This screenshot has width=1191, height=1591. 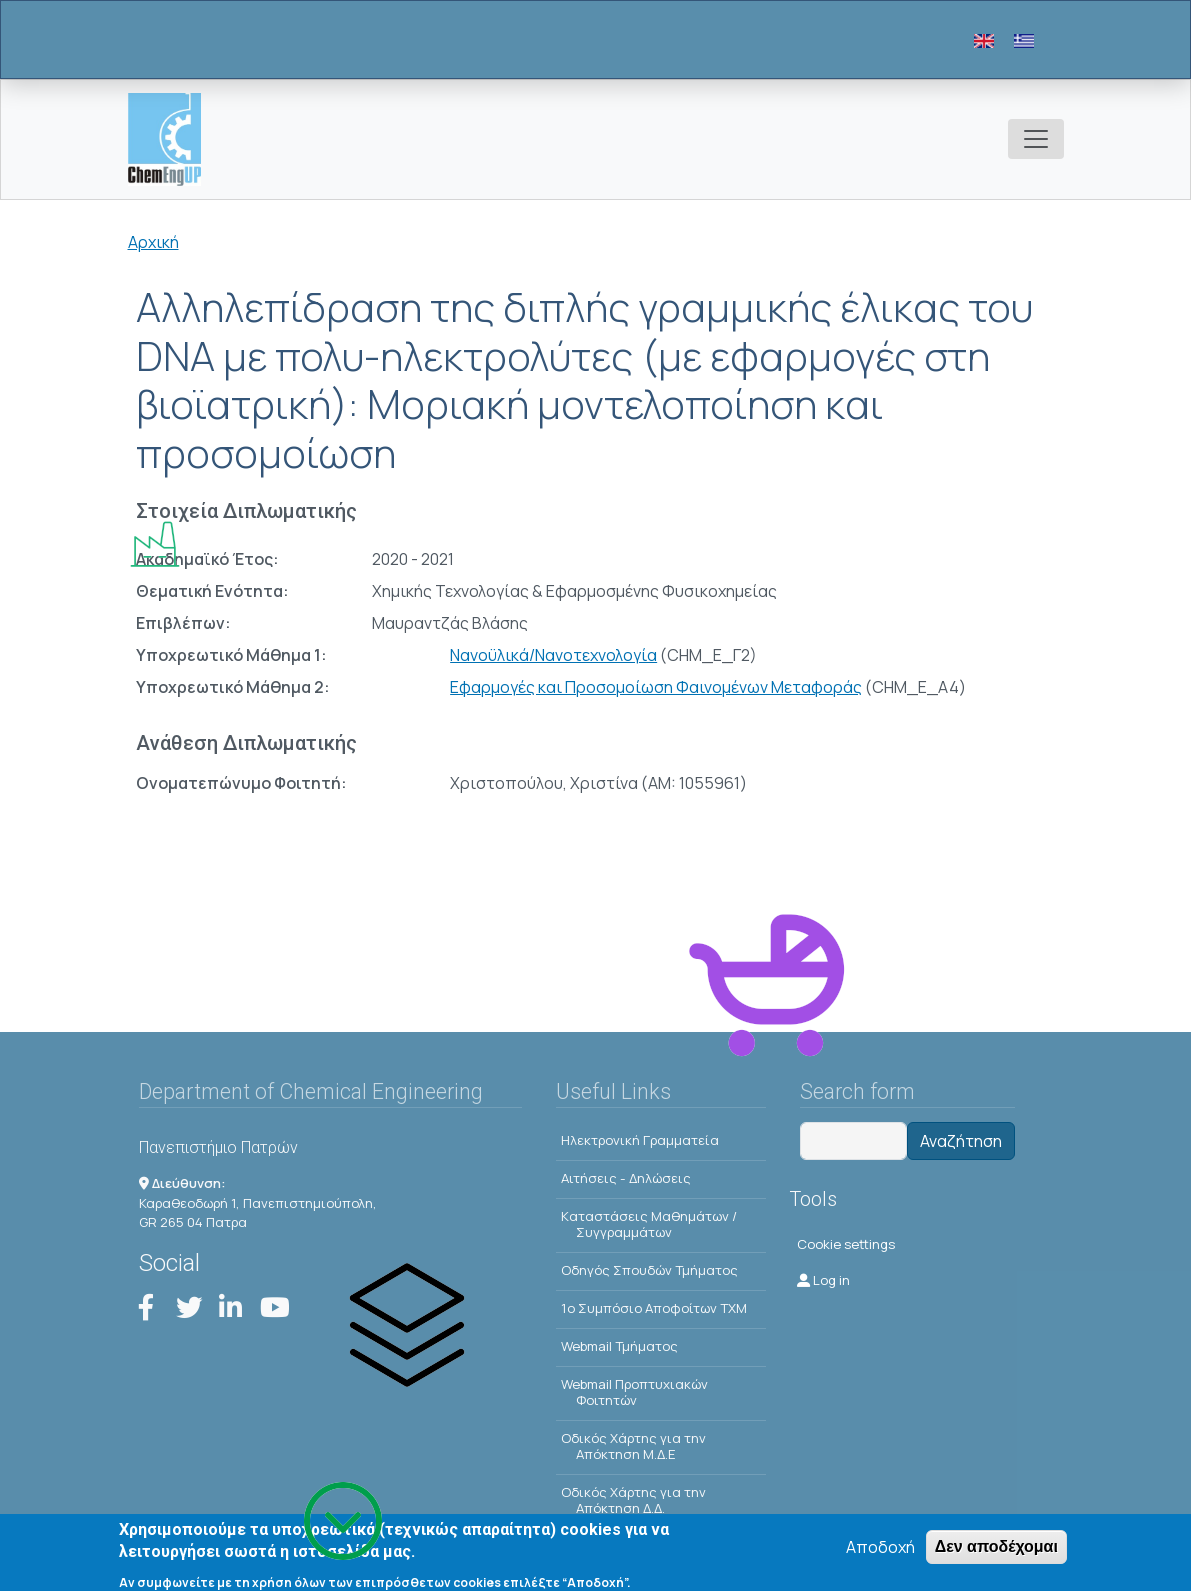 I want to click on view manufacturing or production facilities, so click(x=155, y=546).